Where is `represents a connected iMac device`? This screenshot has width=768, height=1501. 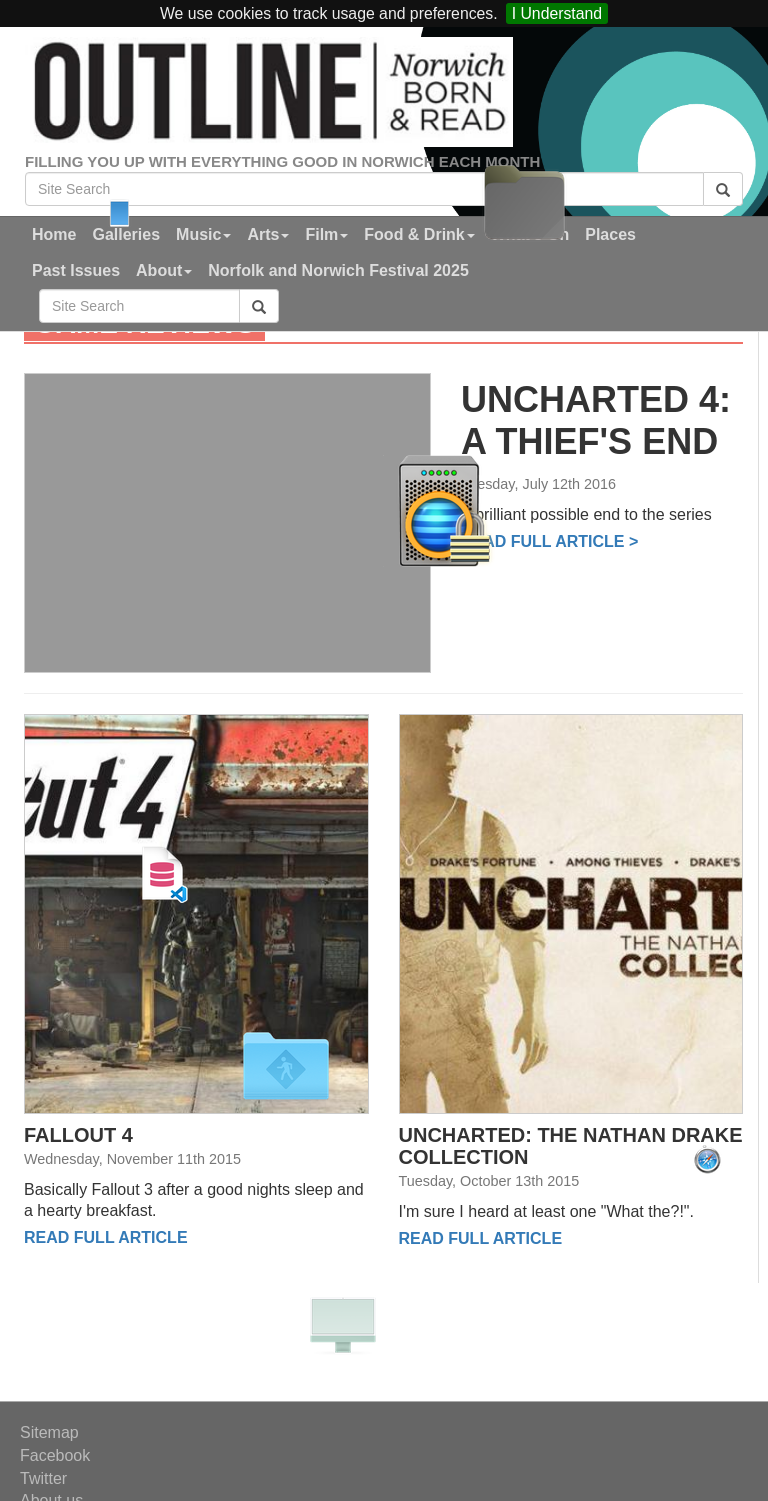
represents a connected iMac device is located at coordinates (343, 1324).